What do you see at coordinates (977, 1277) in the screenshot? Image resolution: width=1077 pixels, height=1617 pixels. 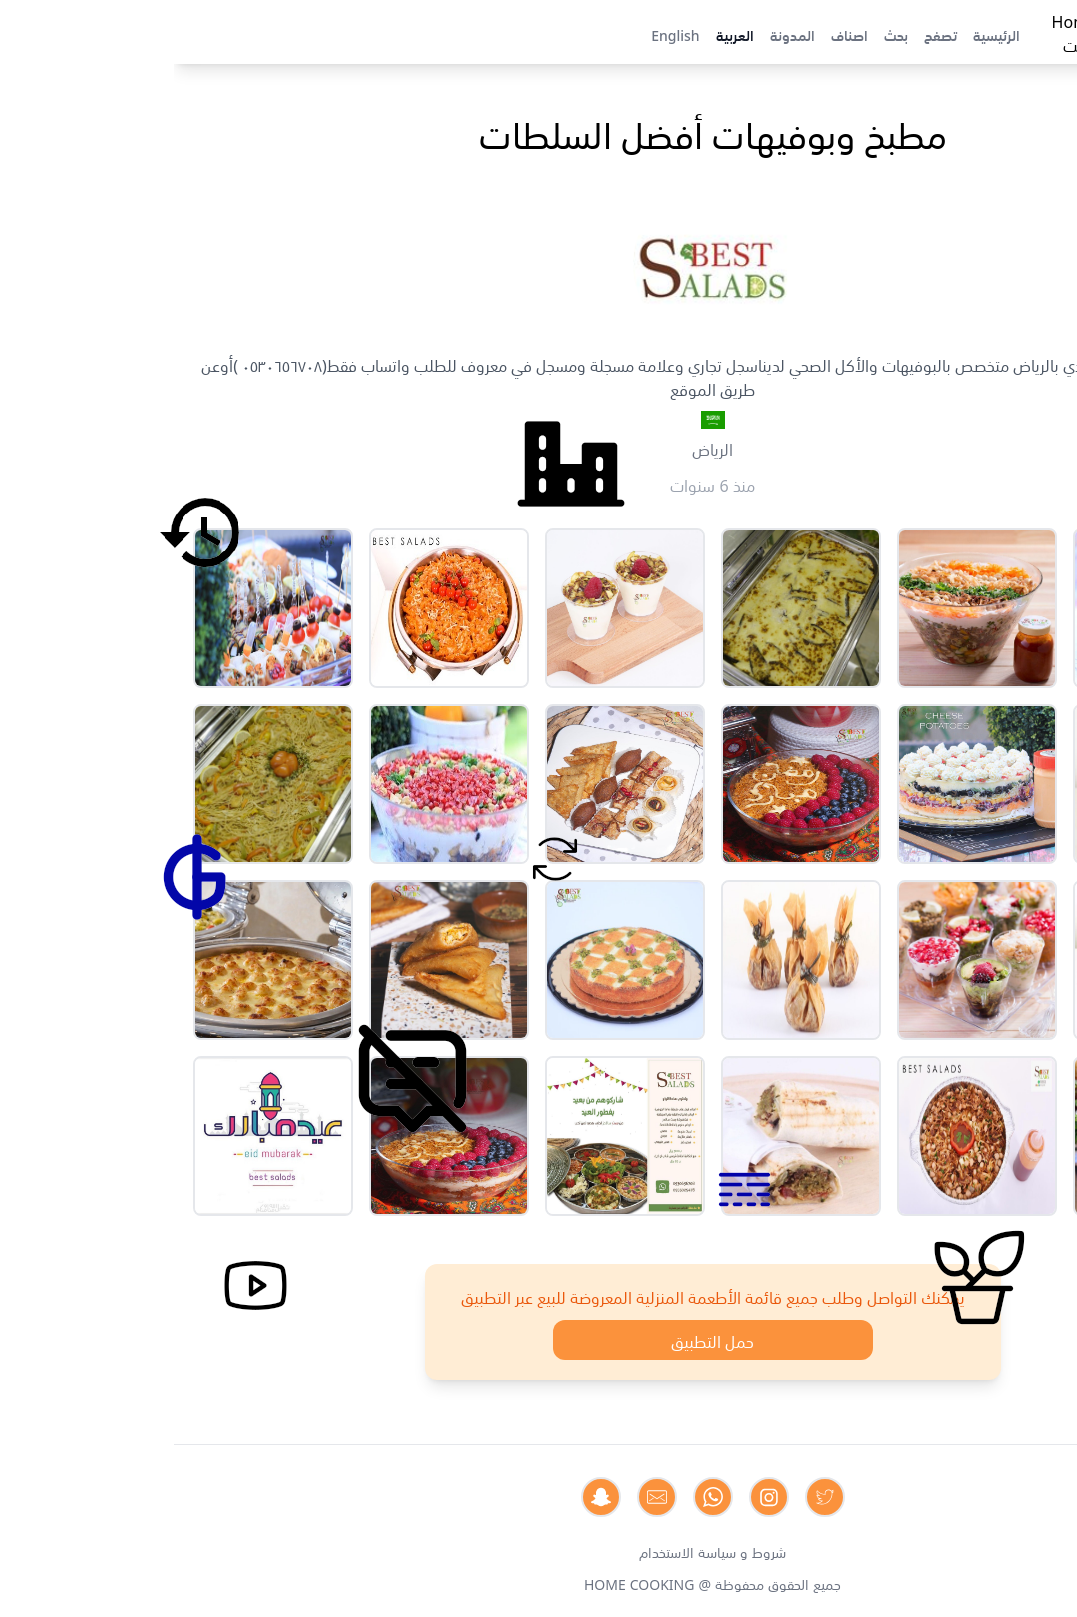 I see `view or manage your garden plants` at bounding box center [977, 1277].